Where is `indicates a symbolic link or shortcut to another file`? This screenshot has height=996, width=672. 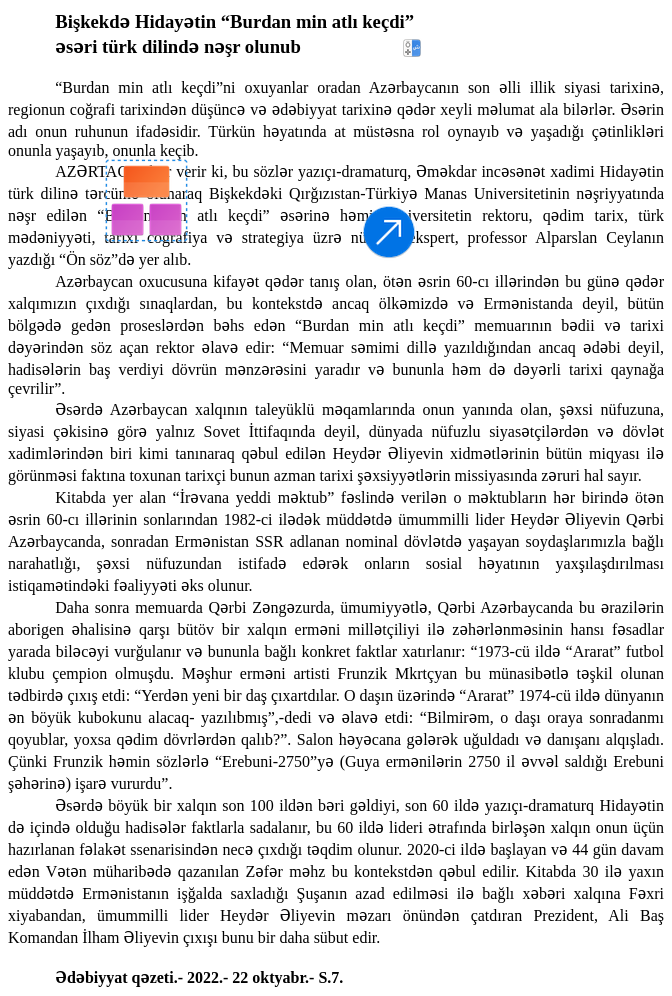 indicates a symbolic link or shortcut to another file is located at coordinates (389, 232).